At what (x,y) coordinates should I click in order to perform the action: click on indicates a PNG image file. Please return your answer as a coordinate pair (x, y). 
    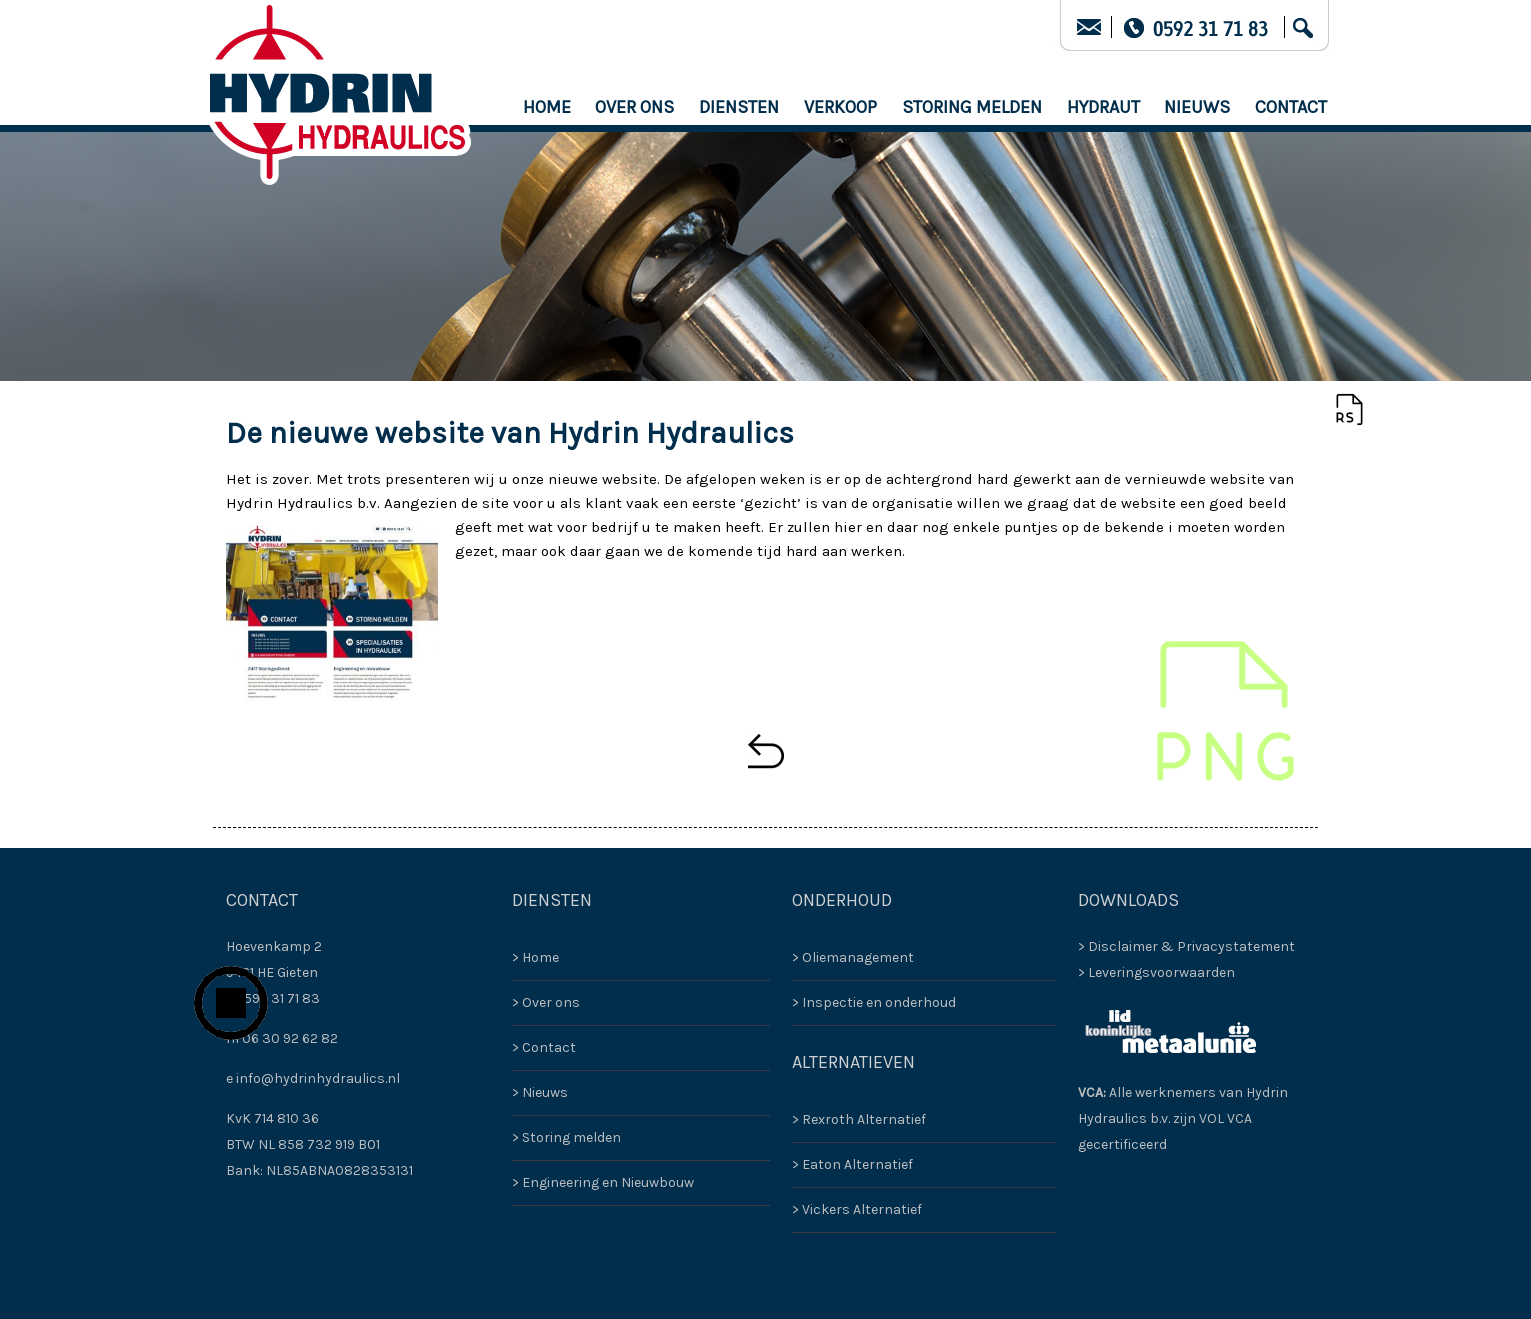
    Looking at the image, I should click on (1224, 717).